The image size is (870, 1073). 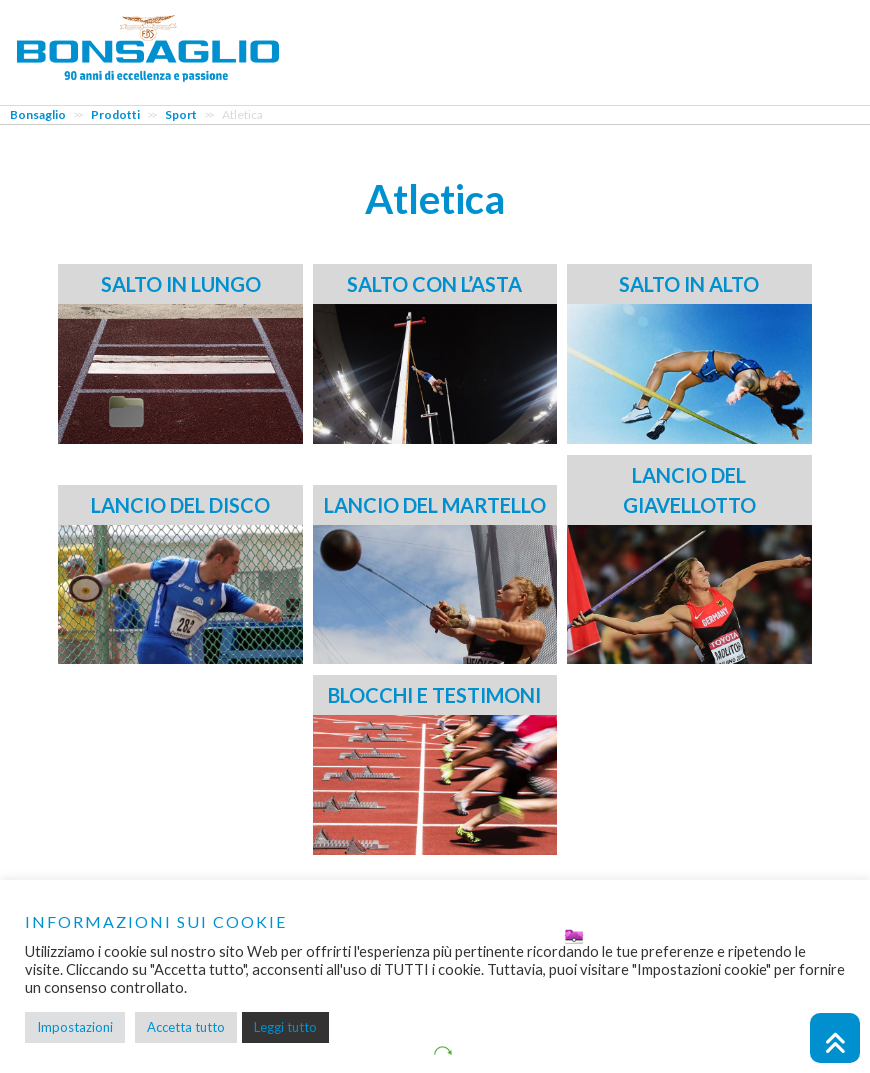 What do you see at coordinates (126, 411) in the screenshot?
I see `indicates an open folder` at bounding box center [126, 411].